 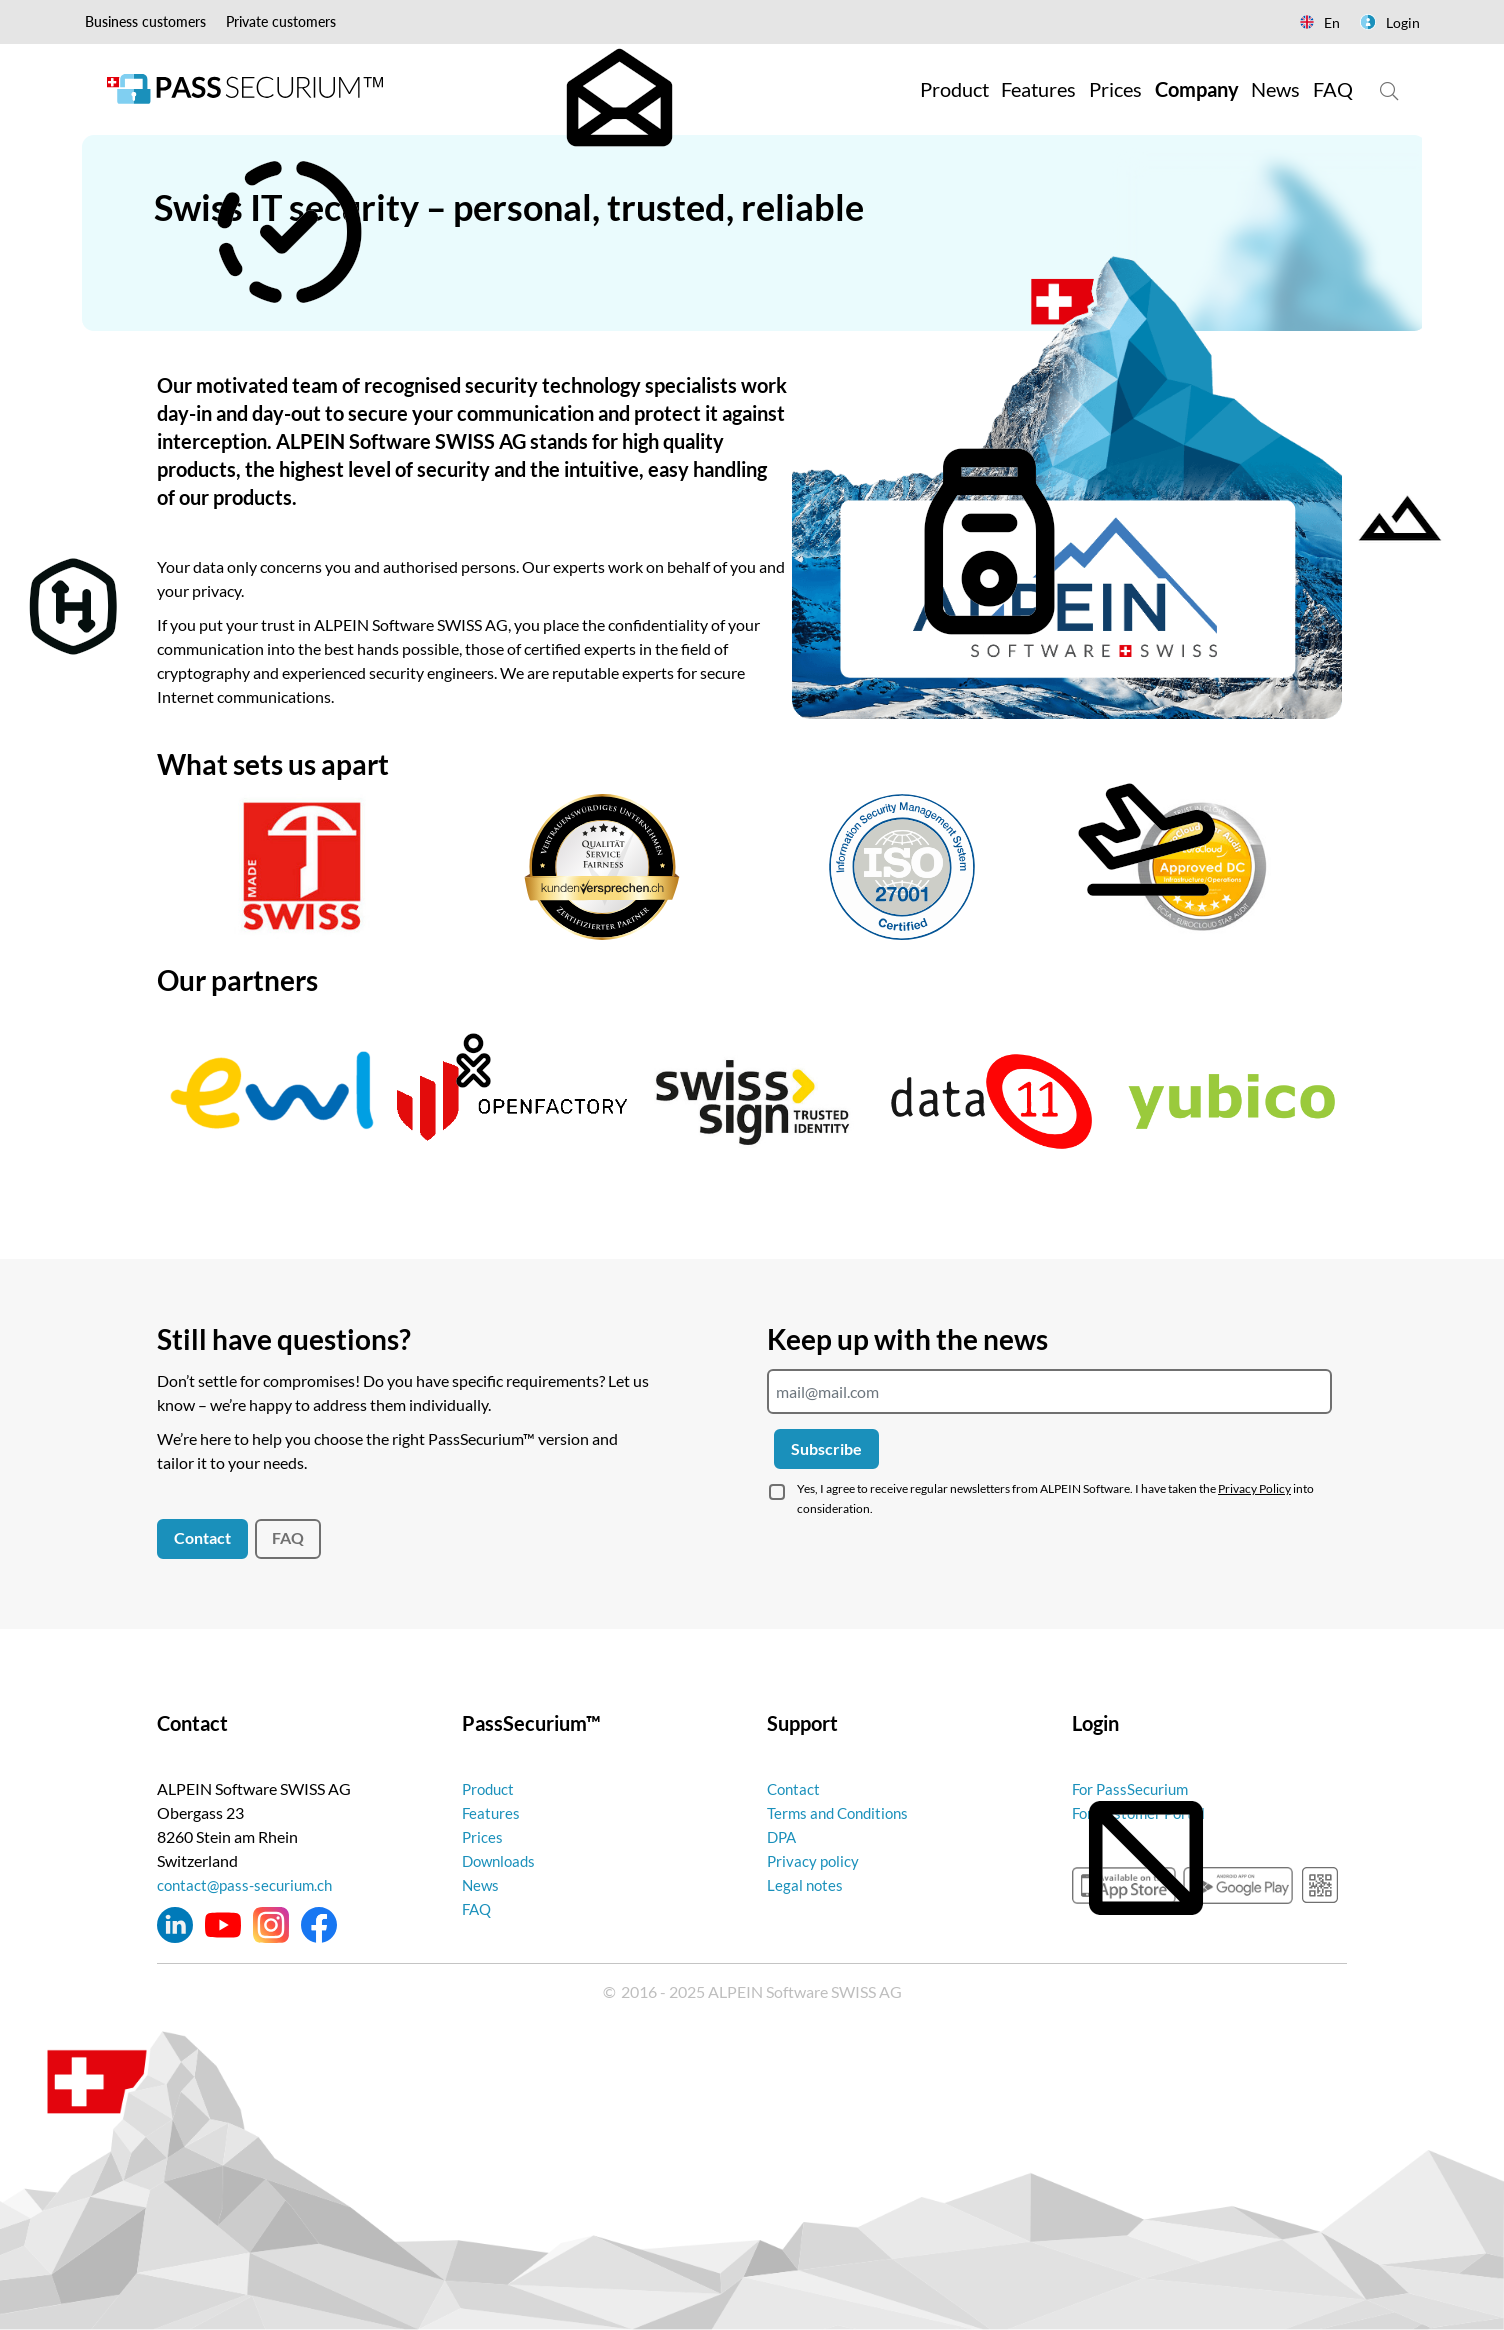 What do you see at coordinates (1146, 1858) in the screenshot?
I see `placeholder for missing or unavailable content` at bounding box center [1146, 1858].